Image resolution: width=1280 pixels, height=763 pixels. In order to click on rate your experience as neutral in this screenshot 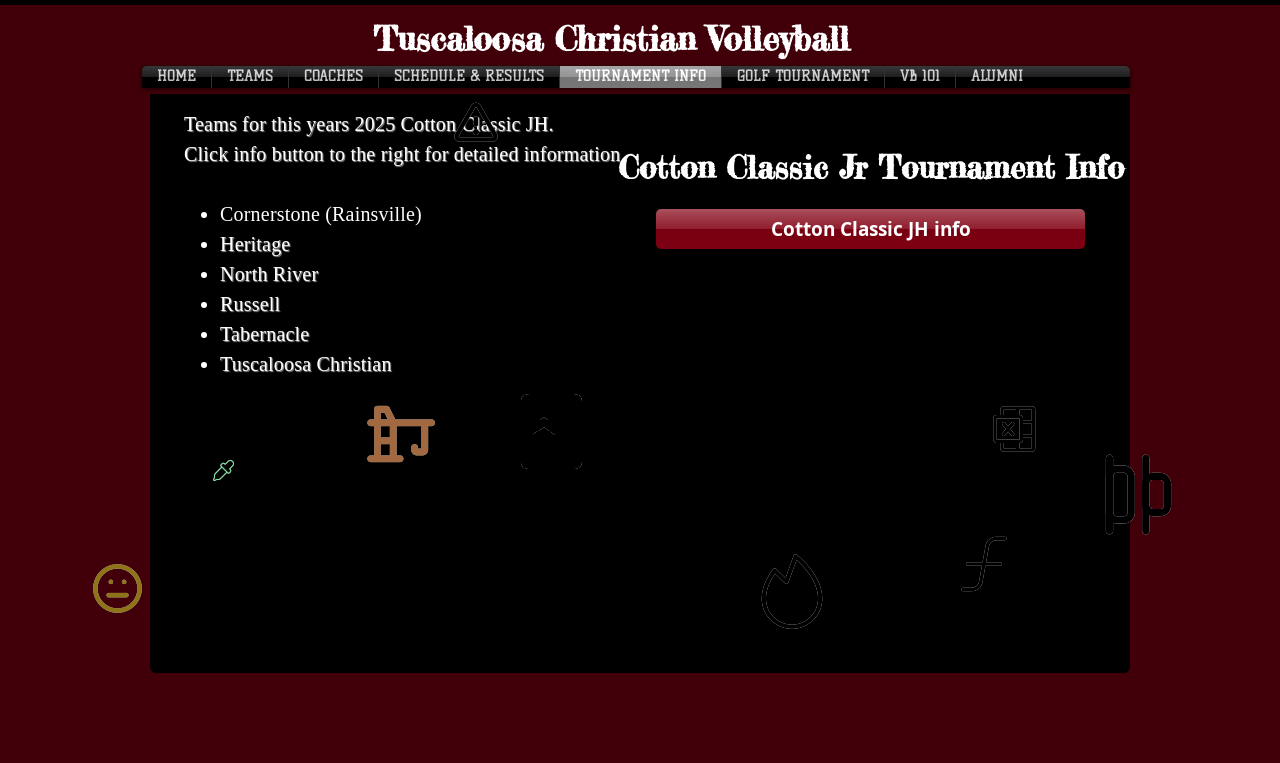, I will do `click(117, 588)`.